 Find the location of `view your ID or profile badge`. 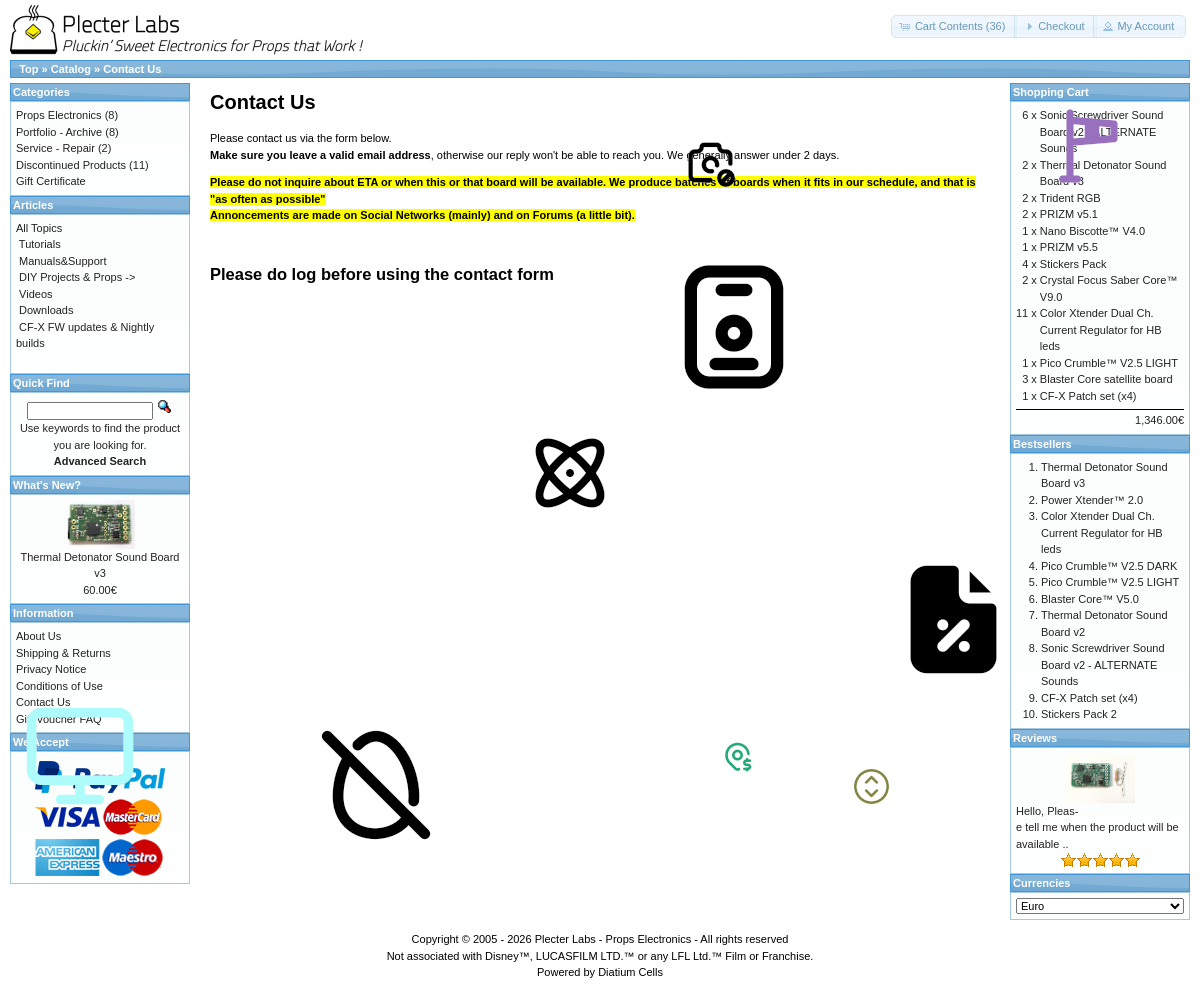

view your ID or profile badge is located at coordinates (734, 327).